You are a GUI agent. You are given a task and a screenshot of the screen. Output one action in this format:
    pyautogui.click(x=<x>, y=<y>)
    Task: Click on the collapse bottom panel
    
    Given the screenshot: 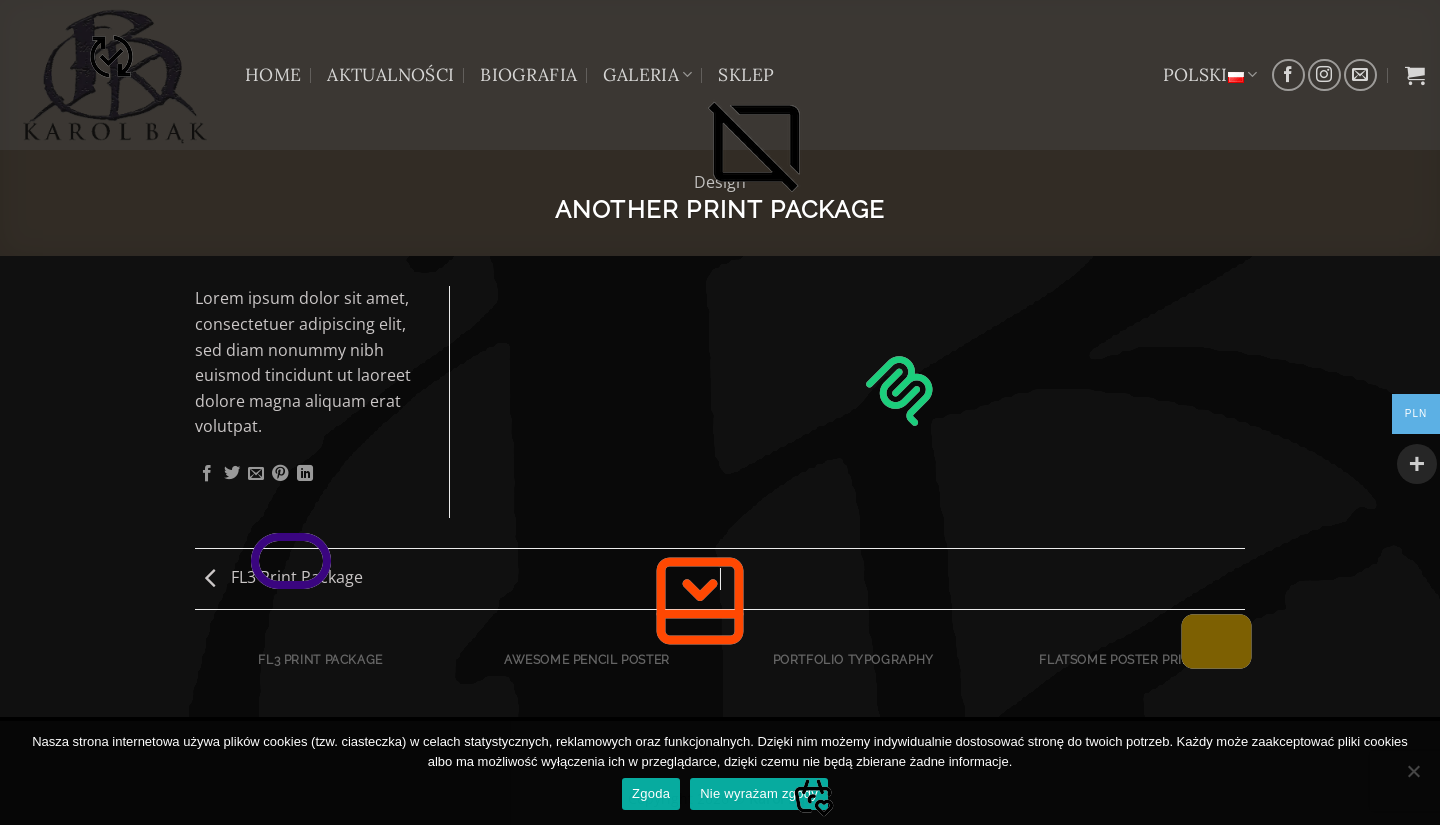 What is the action you would take?
    pyautogui.click(x=700, y=601)
    